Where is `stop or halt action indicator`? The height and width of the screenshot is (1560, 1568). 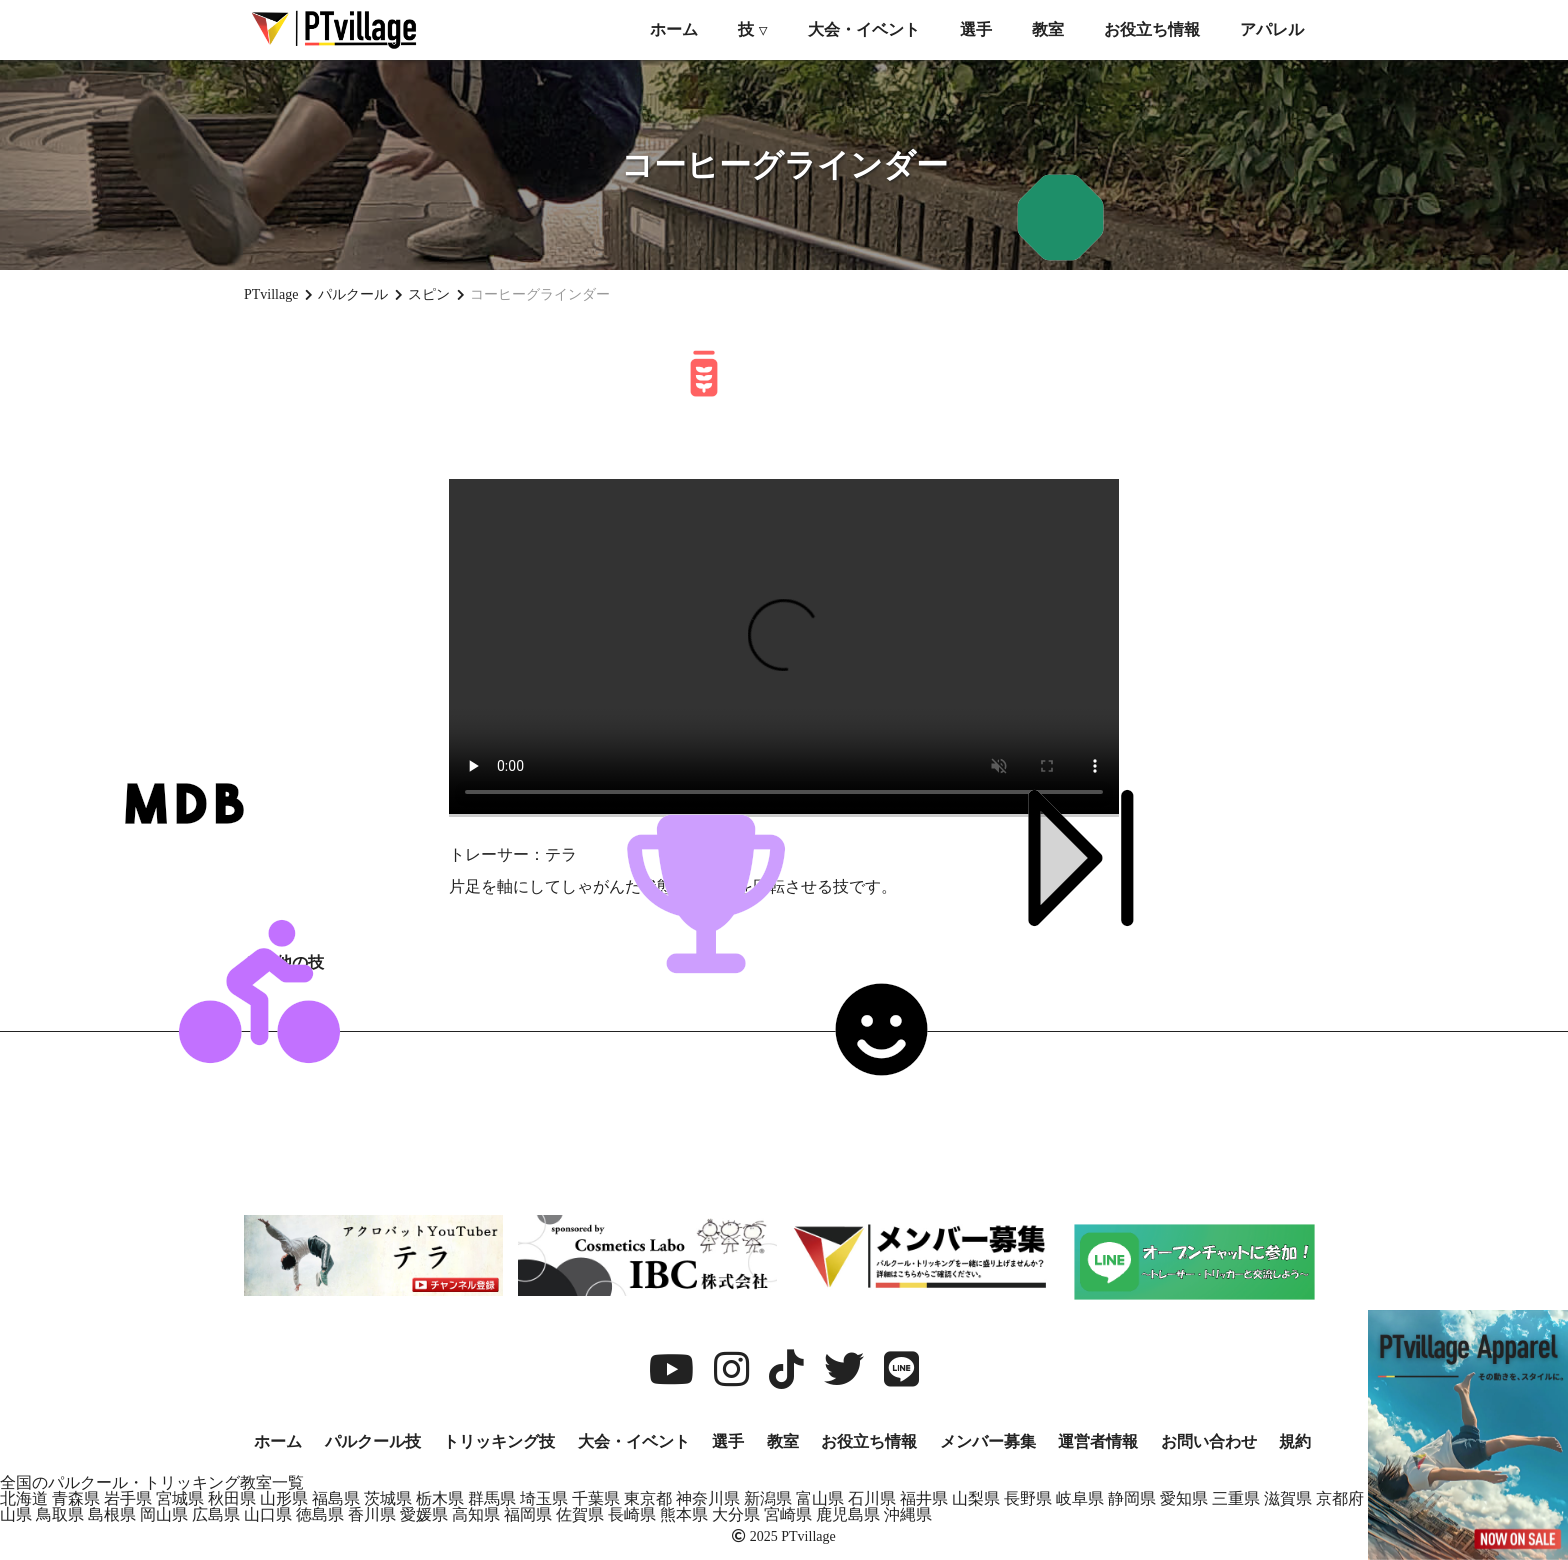 stop or halt action indicator is located at coordinates (1060, 217).